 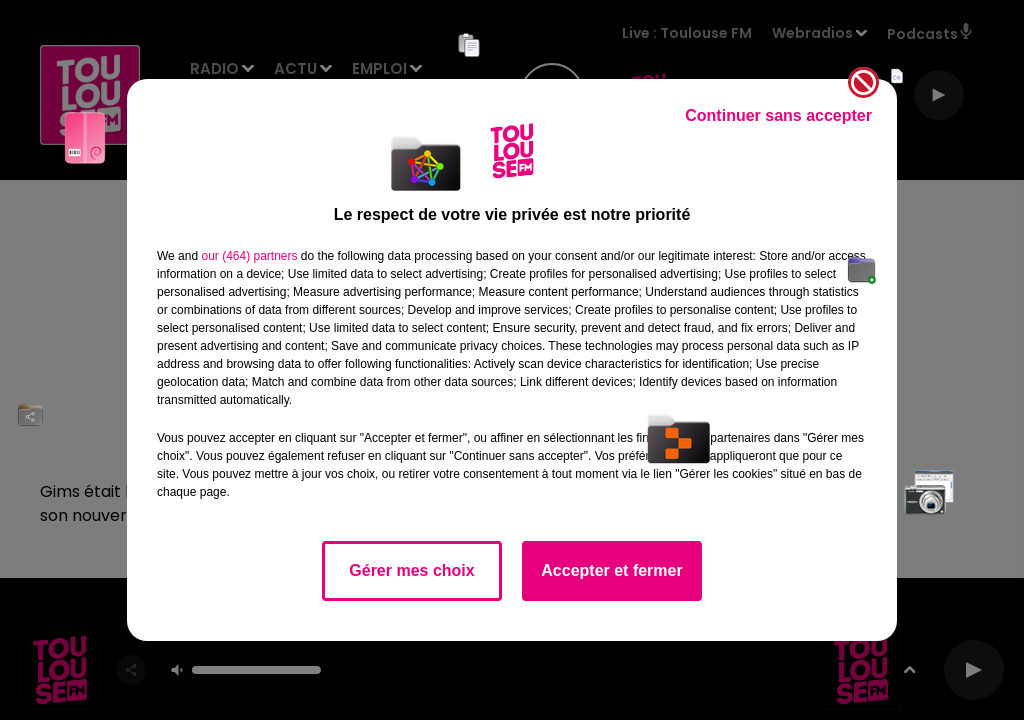 I want to click on open your public shared folder, so click(x=30, y=414).